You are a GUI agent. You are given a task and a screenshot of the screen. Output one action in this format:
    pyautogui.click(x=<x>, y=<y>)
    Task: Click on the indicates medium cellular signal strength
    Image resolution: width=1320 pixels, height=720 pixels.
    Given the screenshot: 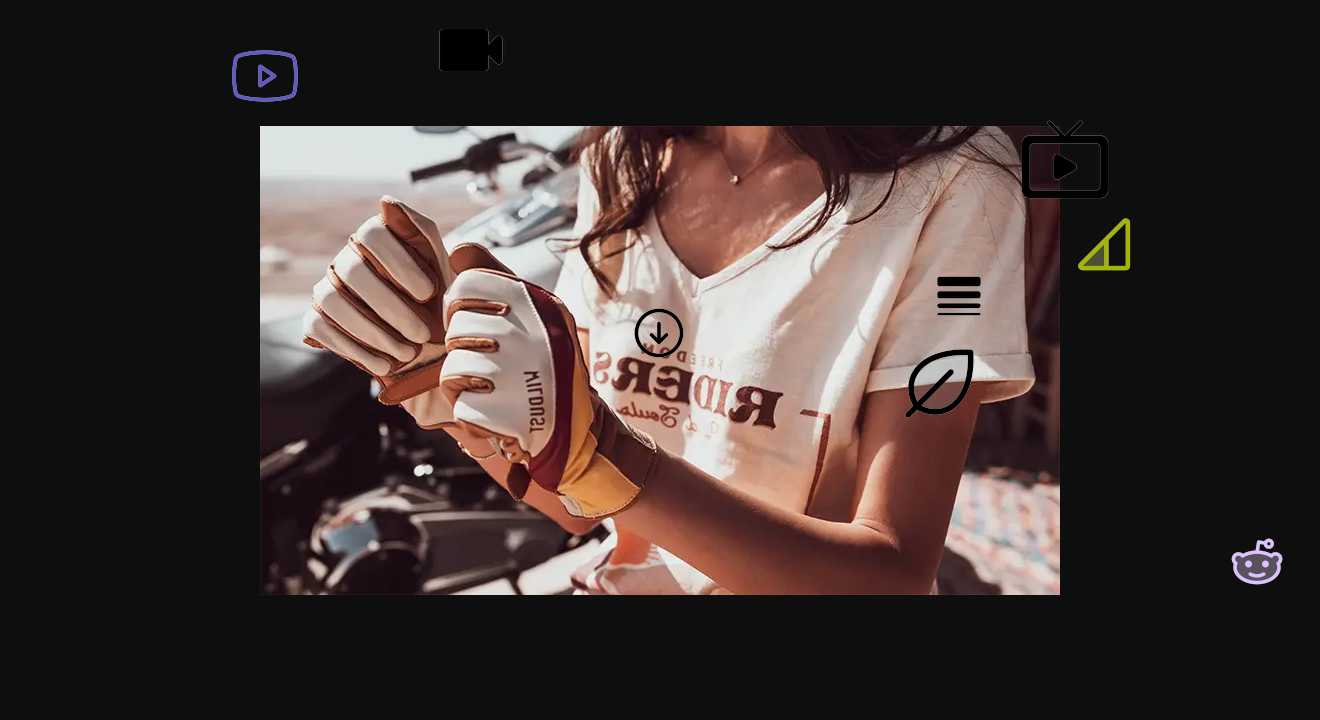 What is the action you would take?
    pyautogui.click(x=1108, y=246)
    